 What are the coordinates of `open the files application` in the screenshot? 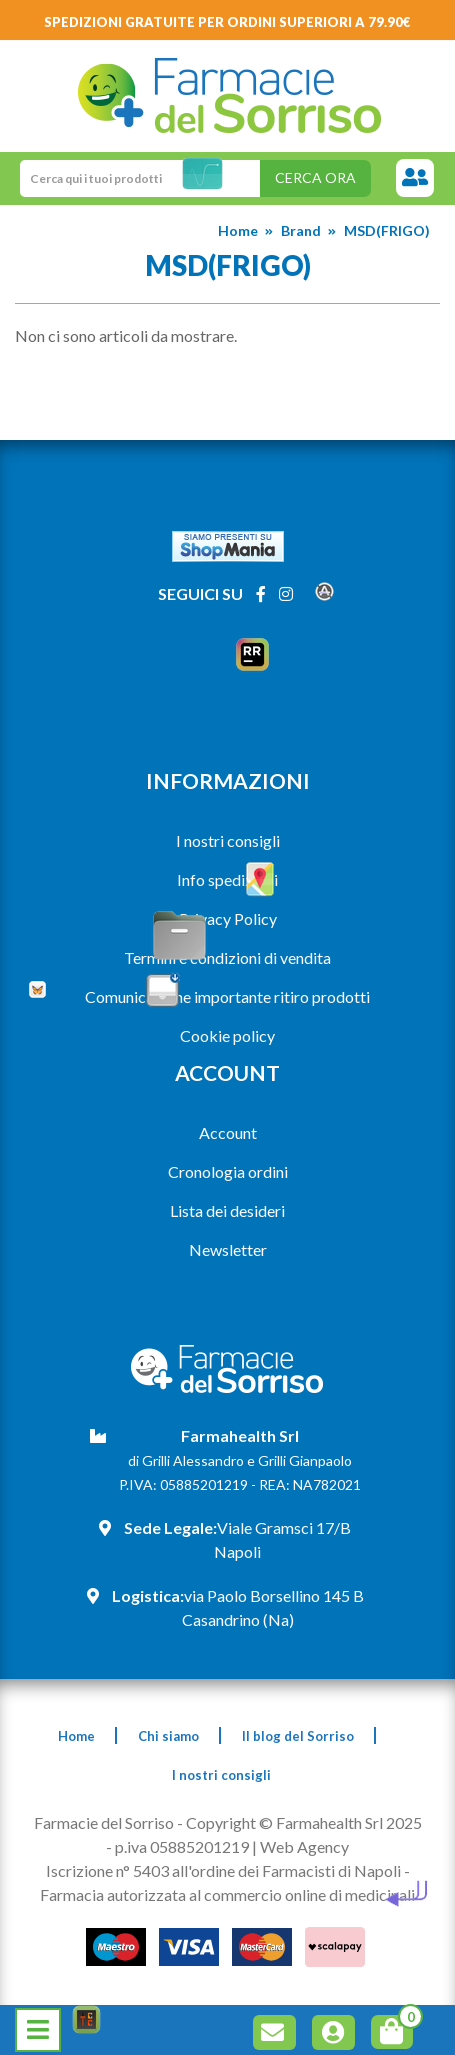 It's located at (179, 935).